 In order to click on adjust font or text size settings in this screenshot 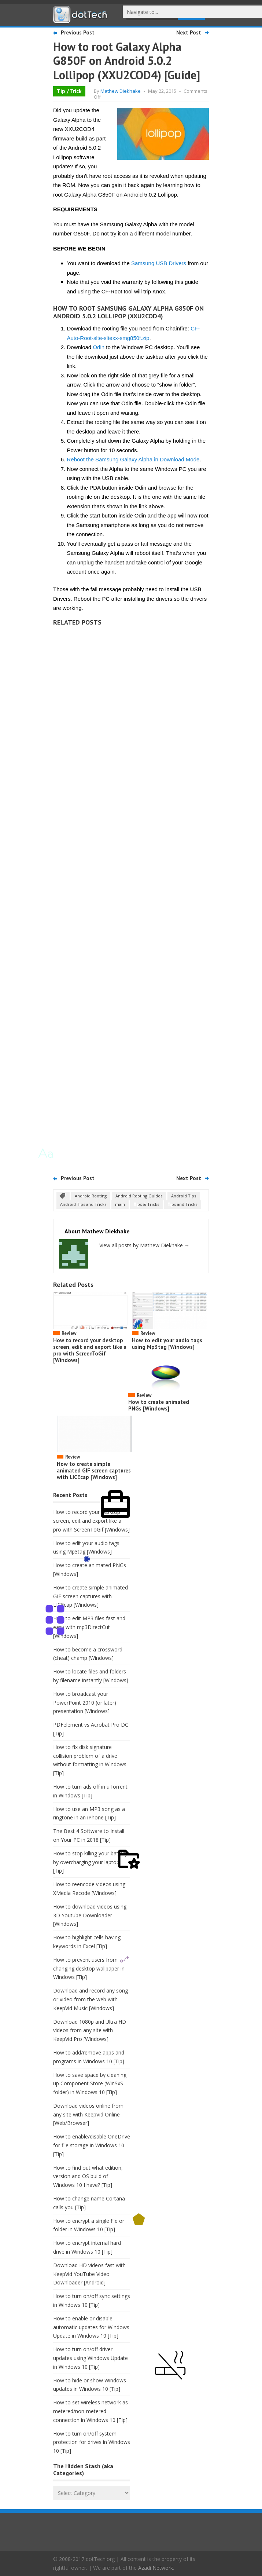, I will do `click(46, 1153)`.